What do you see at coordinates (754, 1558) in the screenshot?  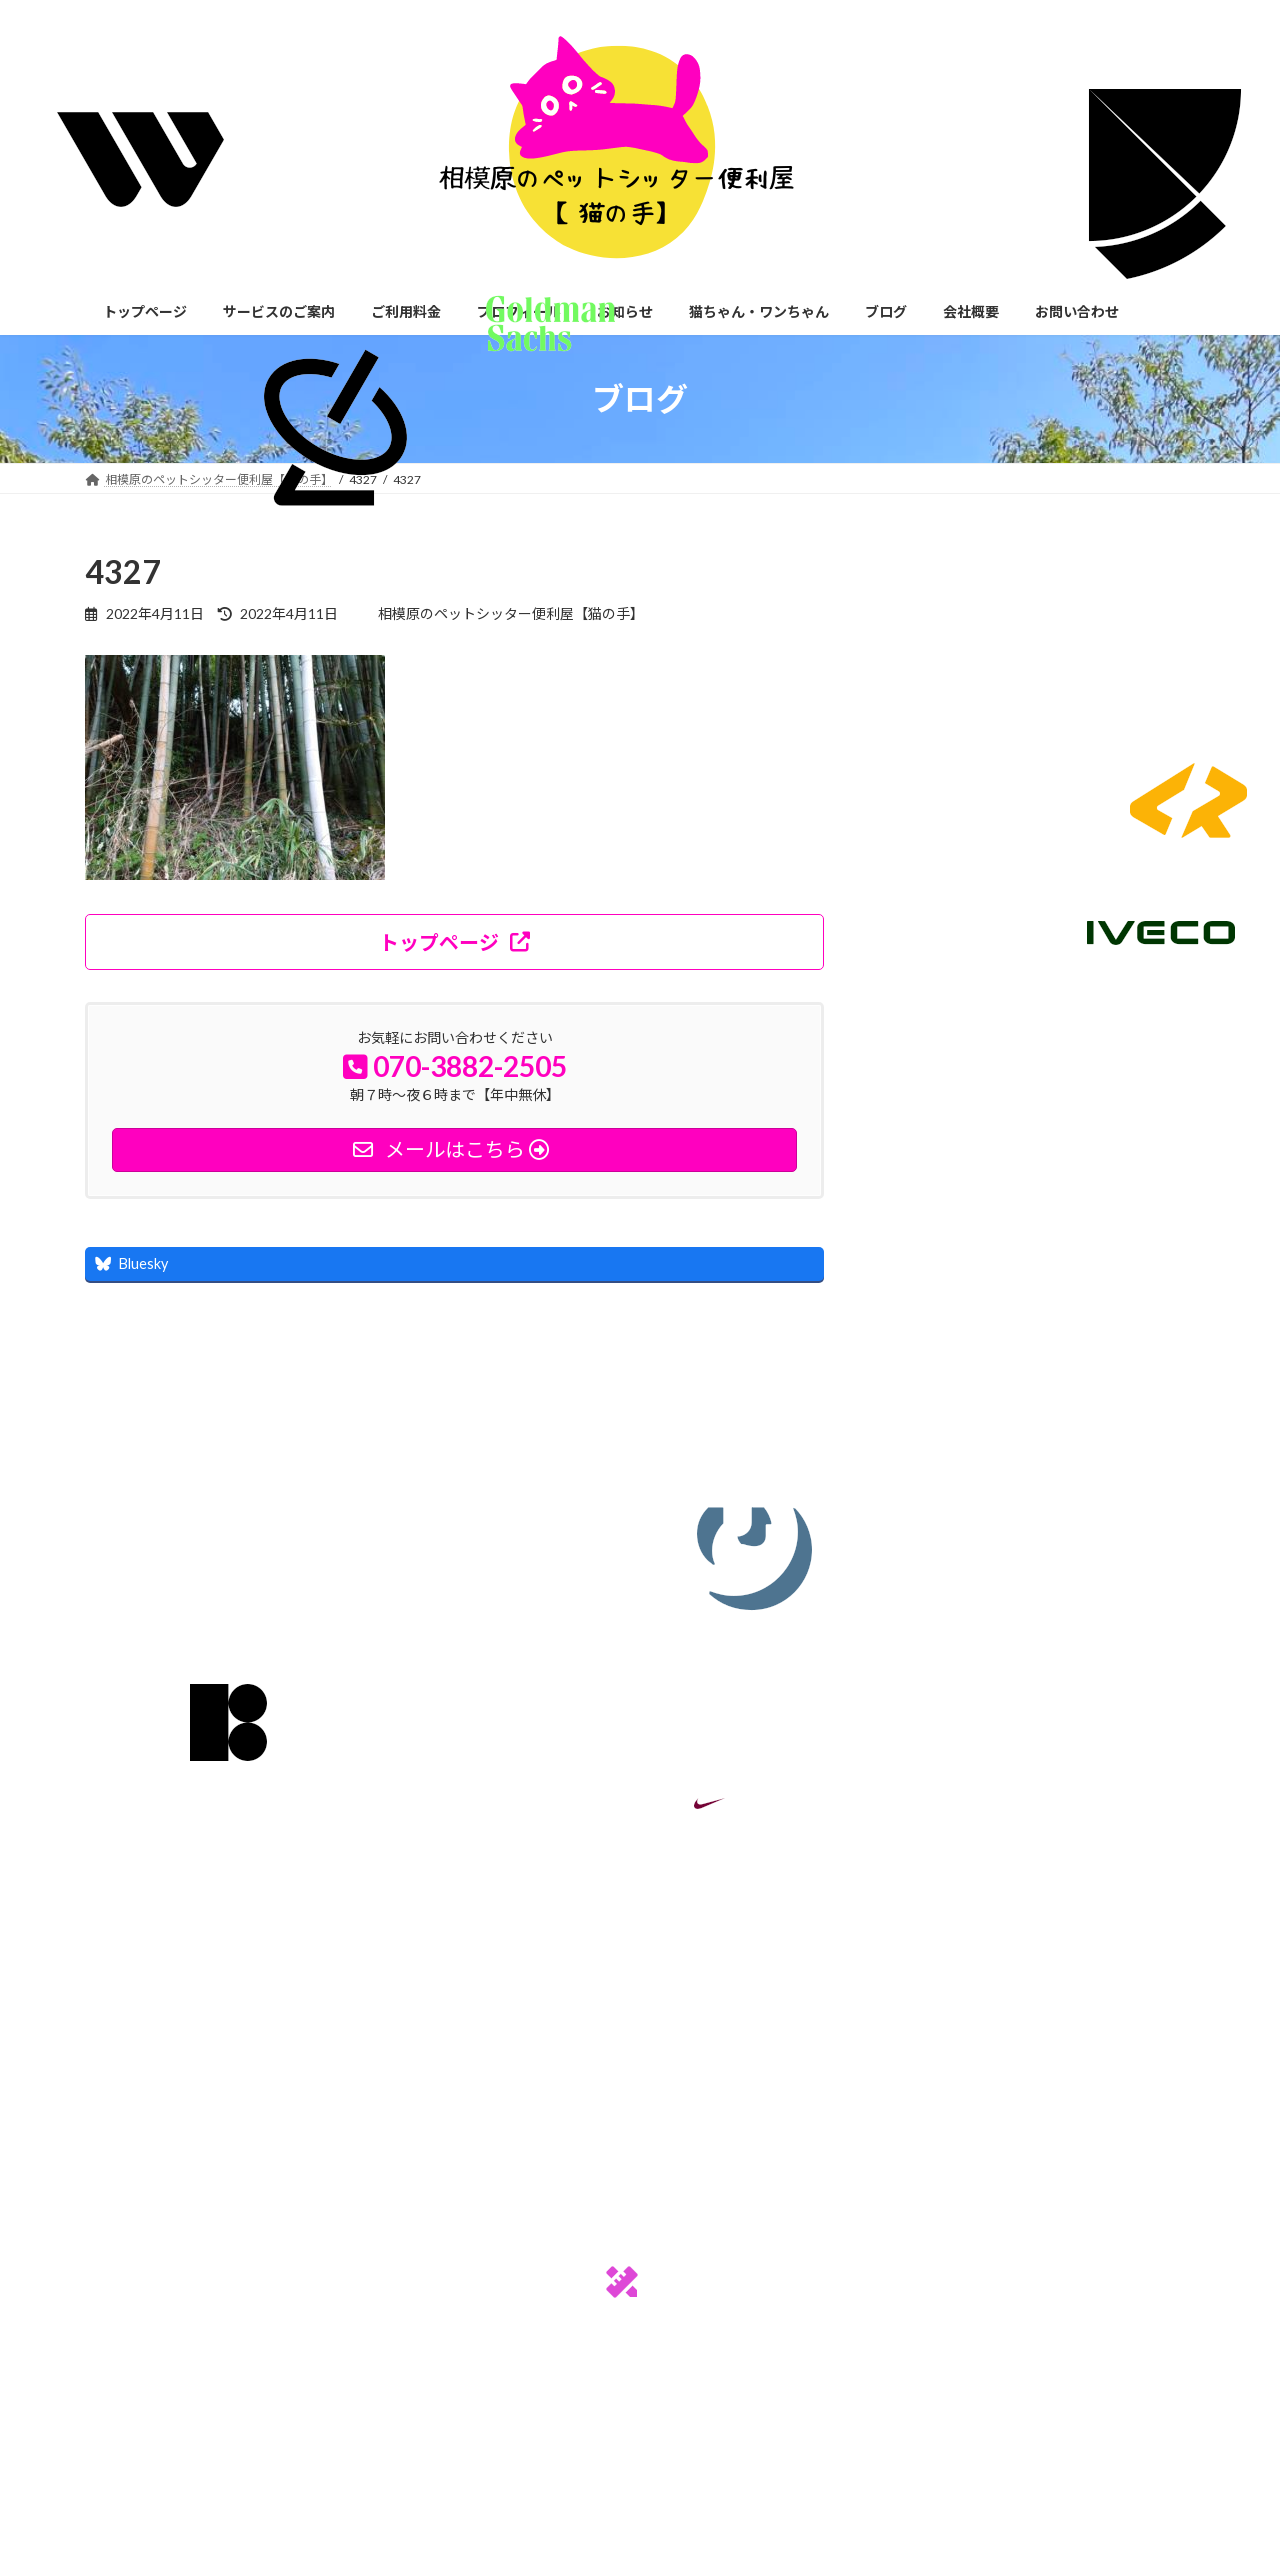 I see `visit genius lyrics website` at bounding box center [754, 1558].